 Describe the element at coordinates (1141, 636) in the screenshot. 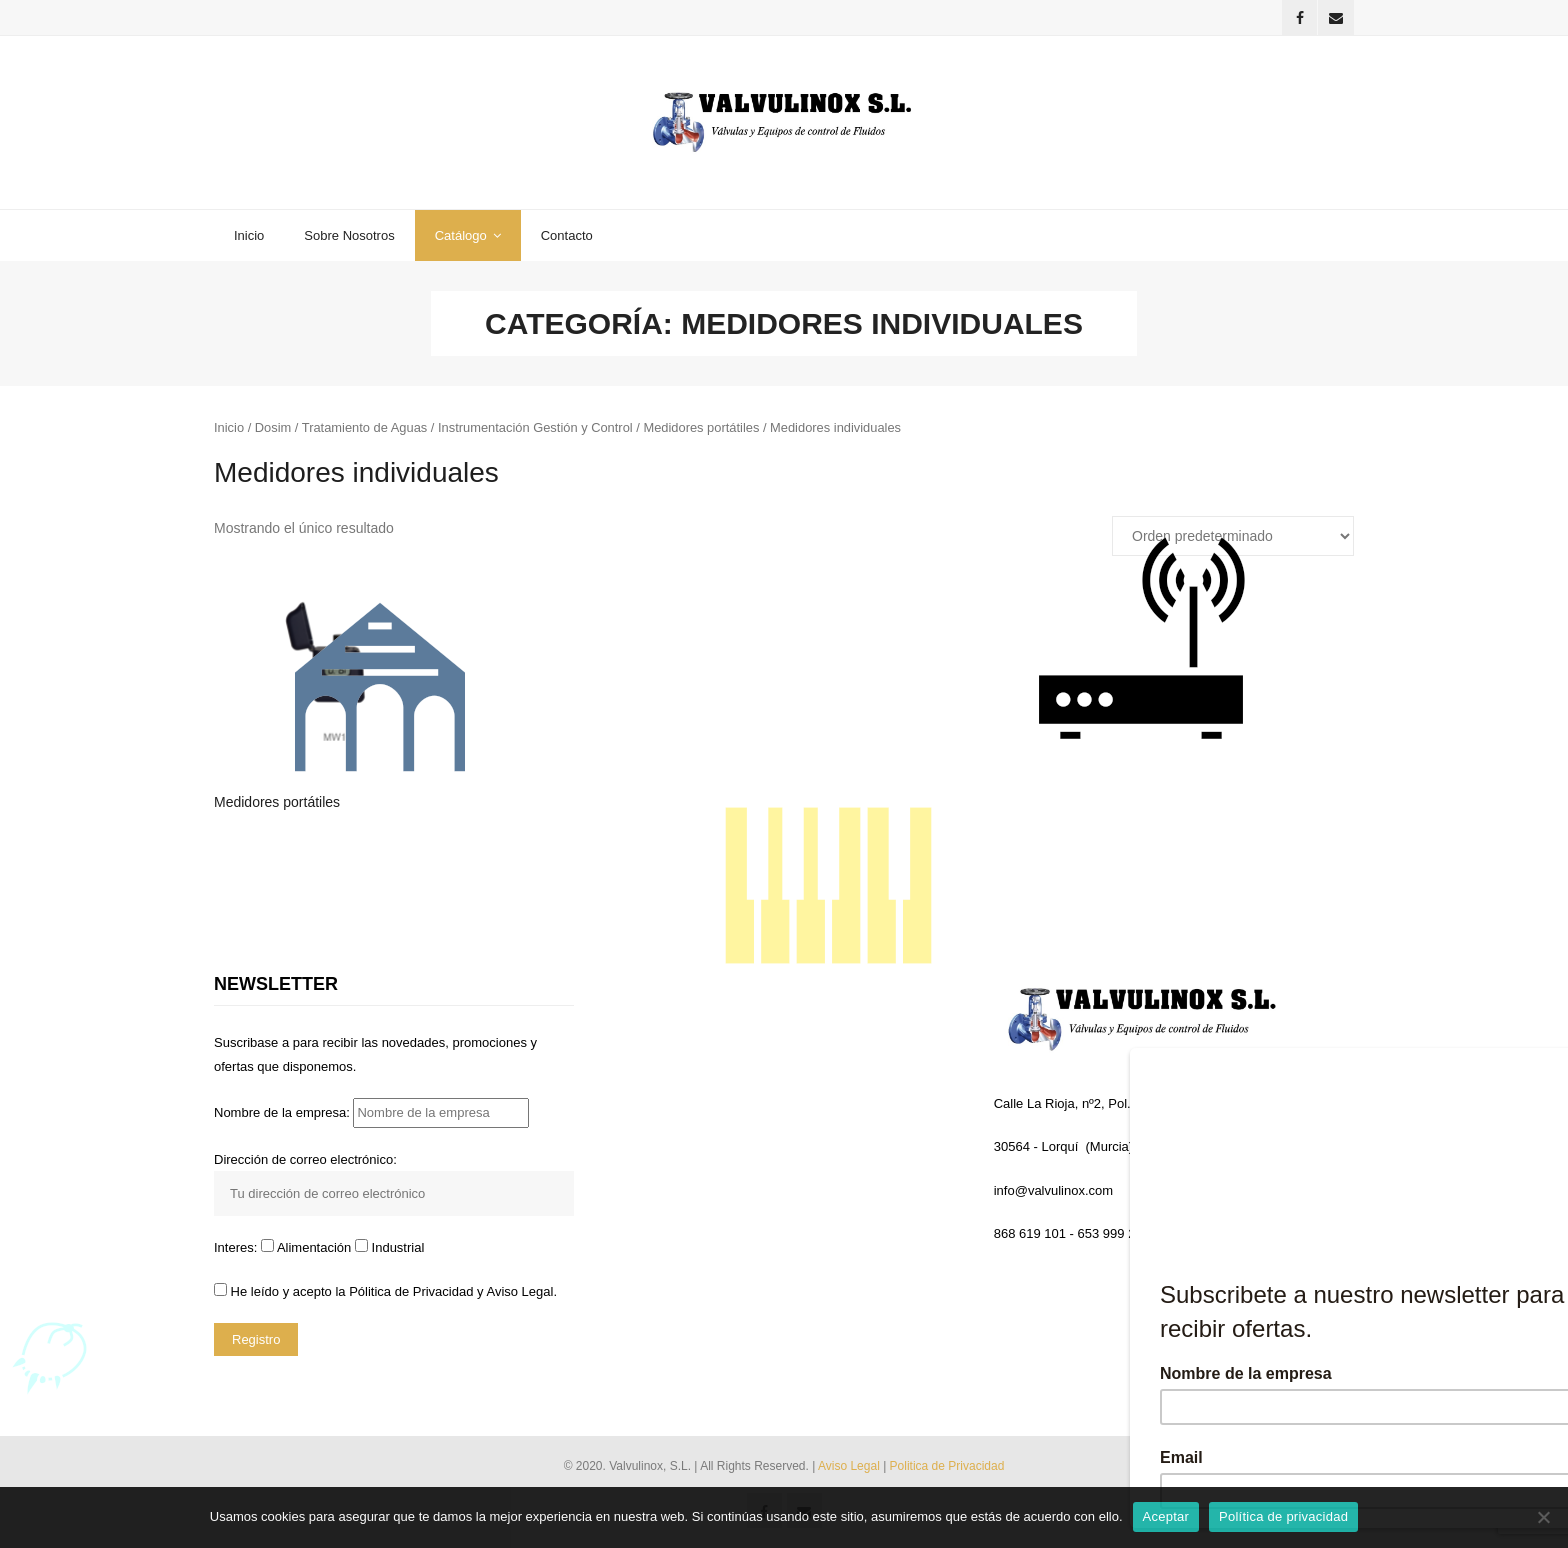

I see `access wifi router settings` at that location.